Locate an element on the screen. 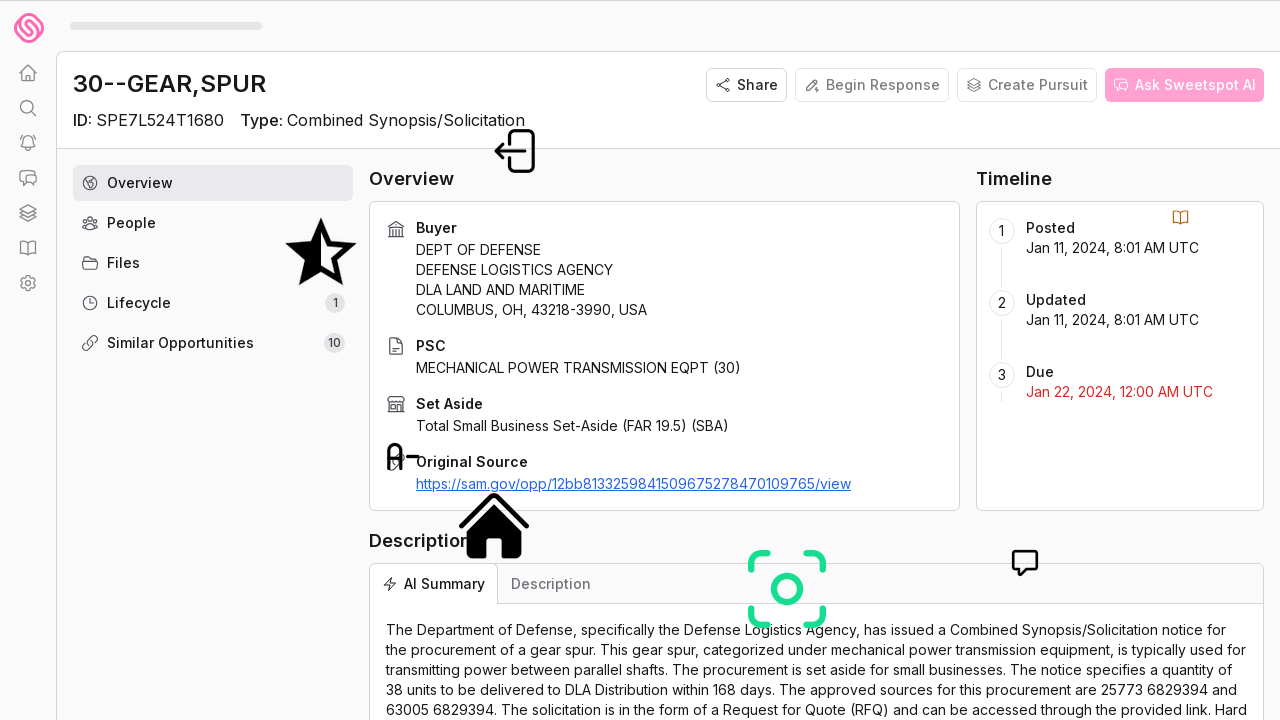 This screenshot has width=1280, height=720. indicates a partial or half-star rating is located at coordinates (321, 253).